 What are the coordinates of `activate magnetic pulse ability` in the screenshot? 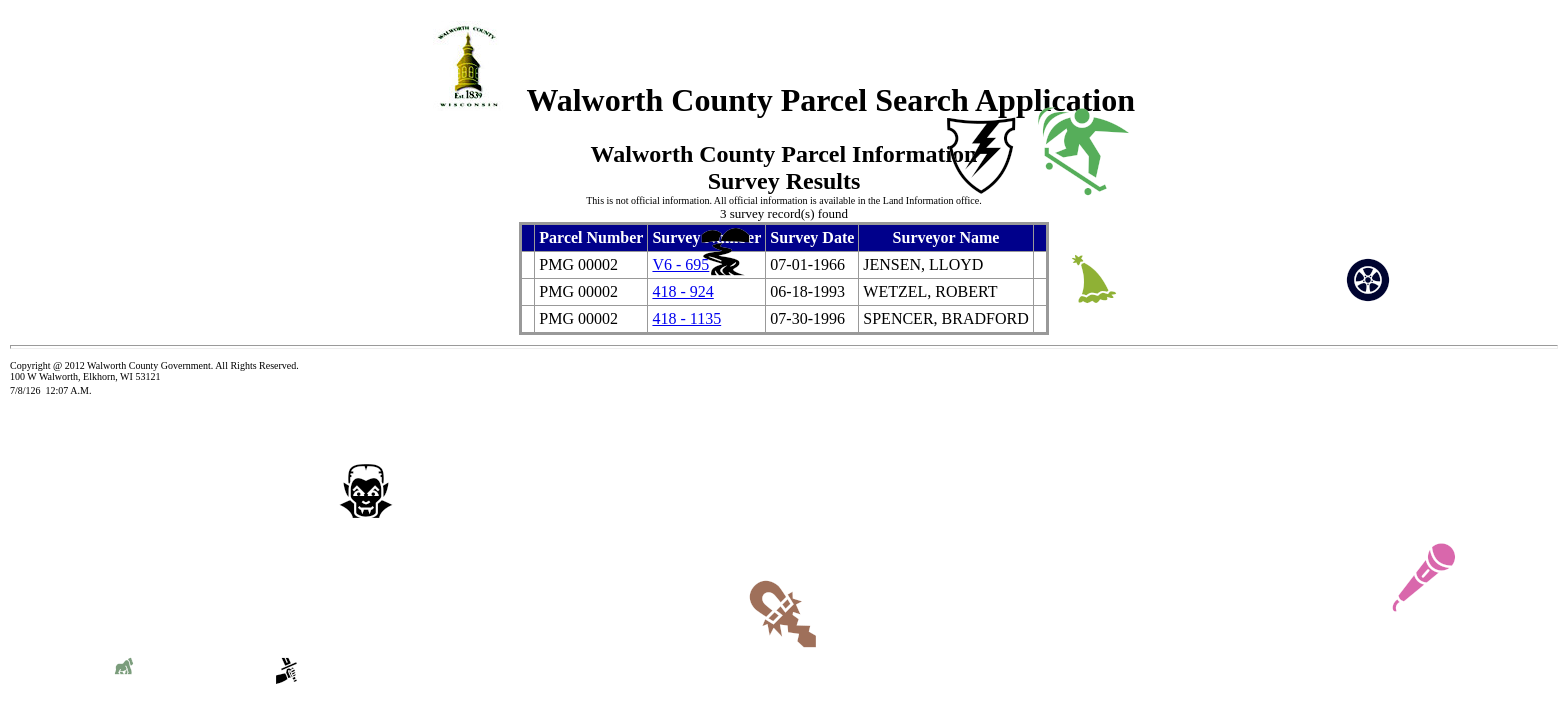 It's located at (783, 614).